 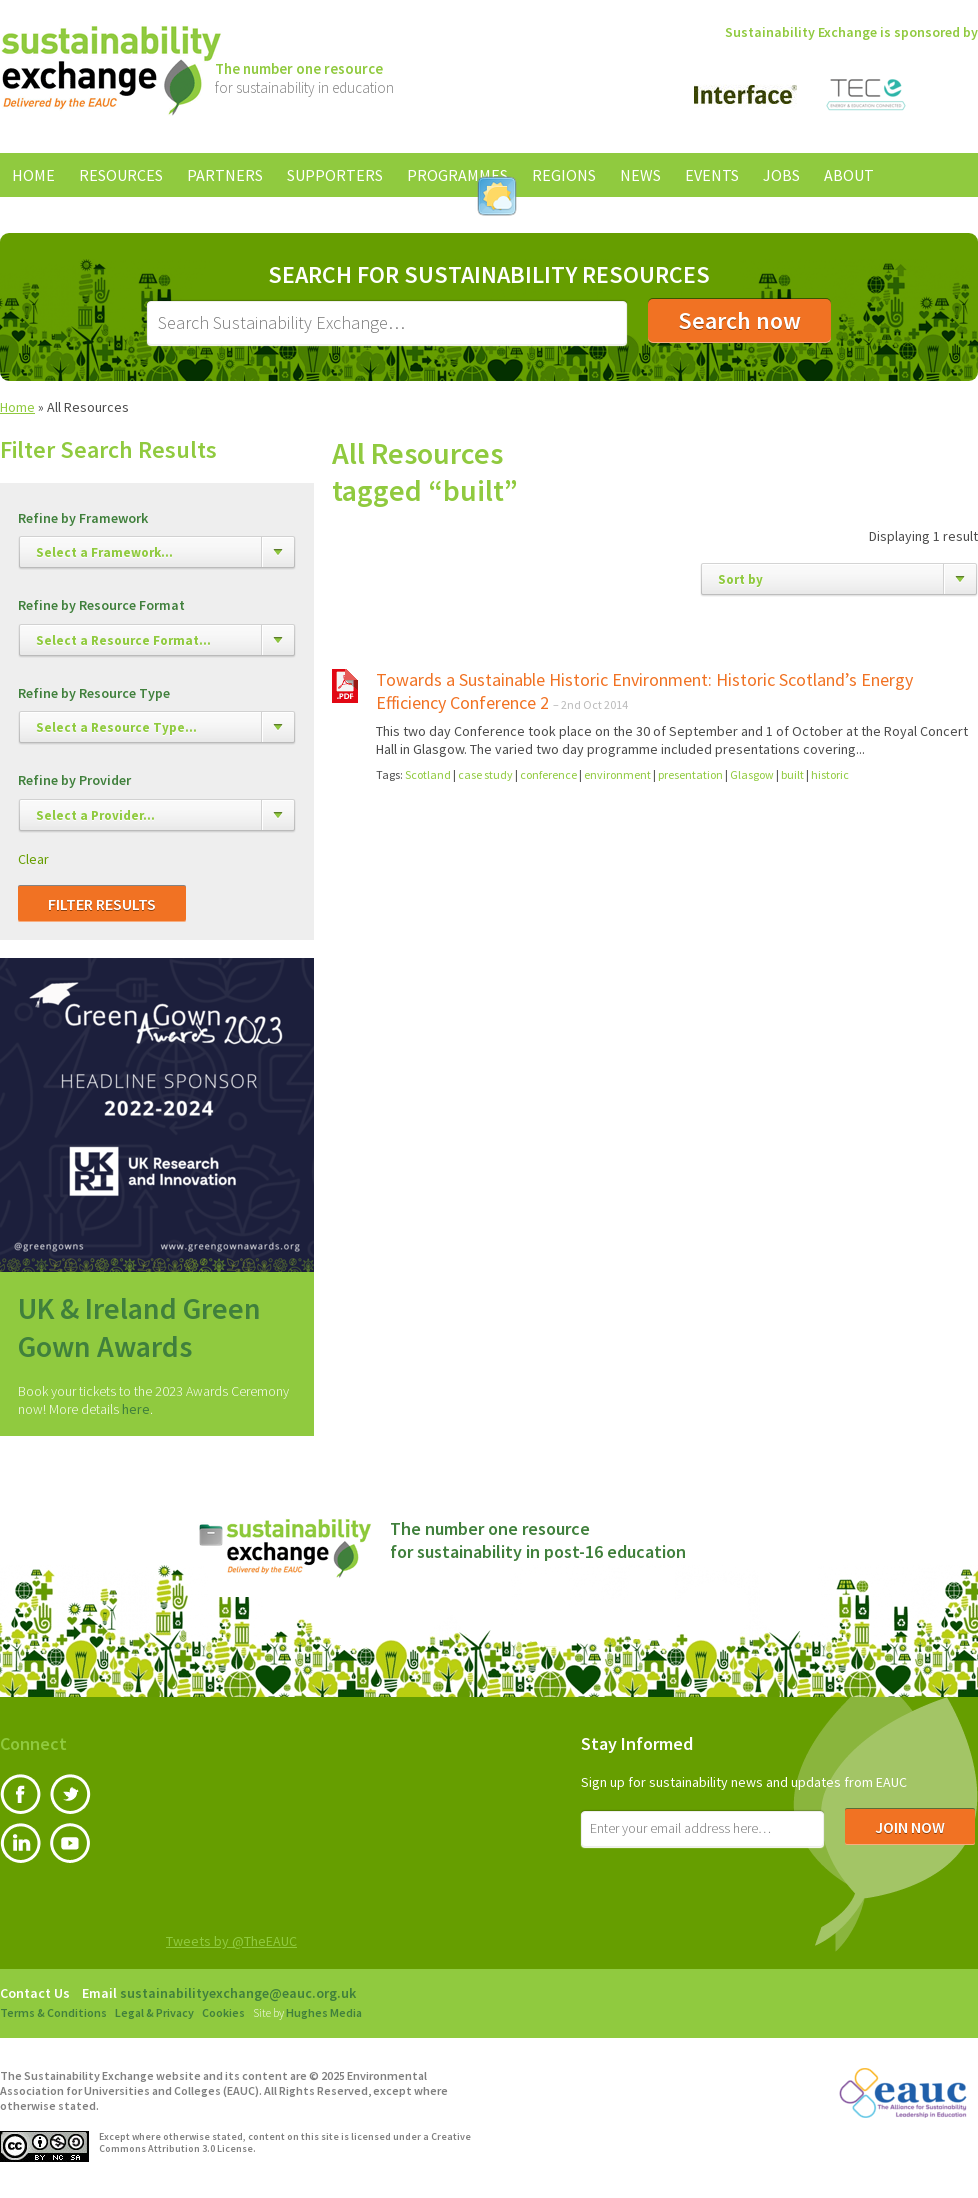 I want to click on open the weather app, so click(x=497, y=196).